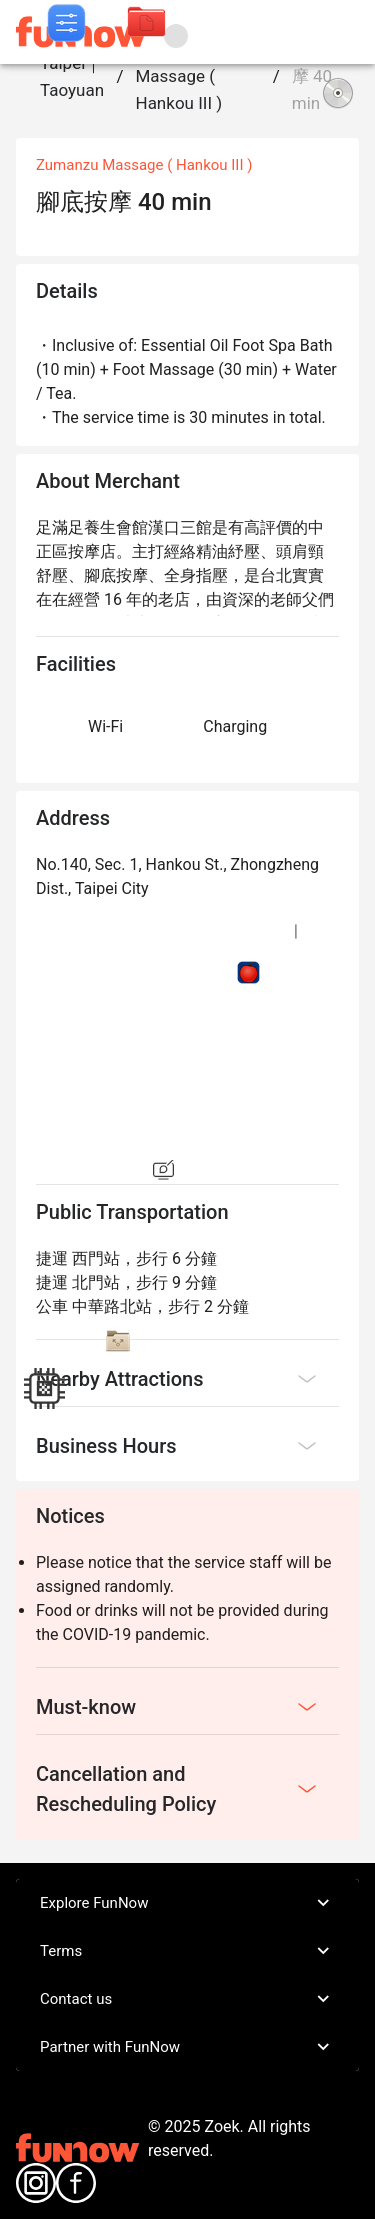 The width and height of the screenshot is (375, 2219). Describe the element at coordinates (296, 931) in the screenshot. I see `visual divider between UI elements` at that location.